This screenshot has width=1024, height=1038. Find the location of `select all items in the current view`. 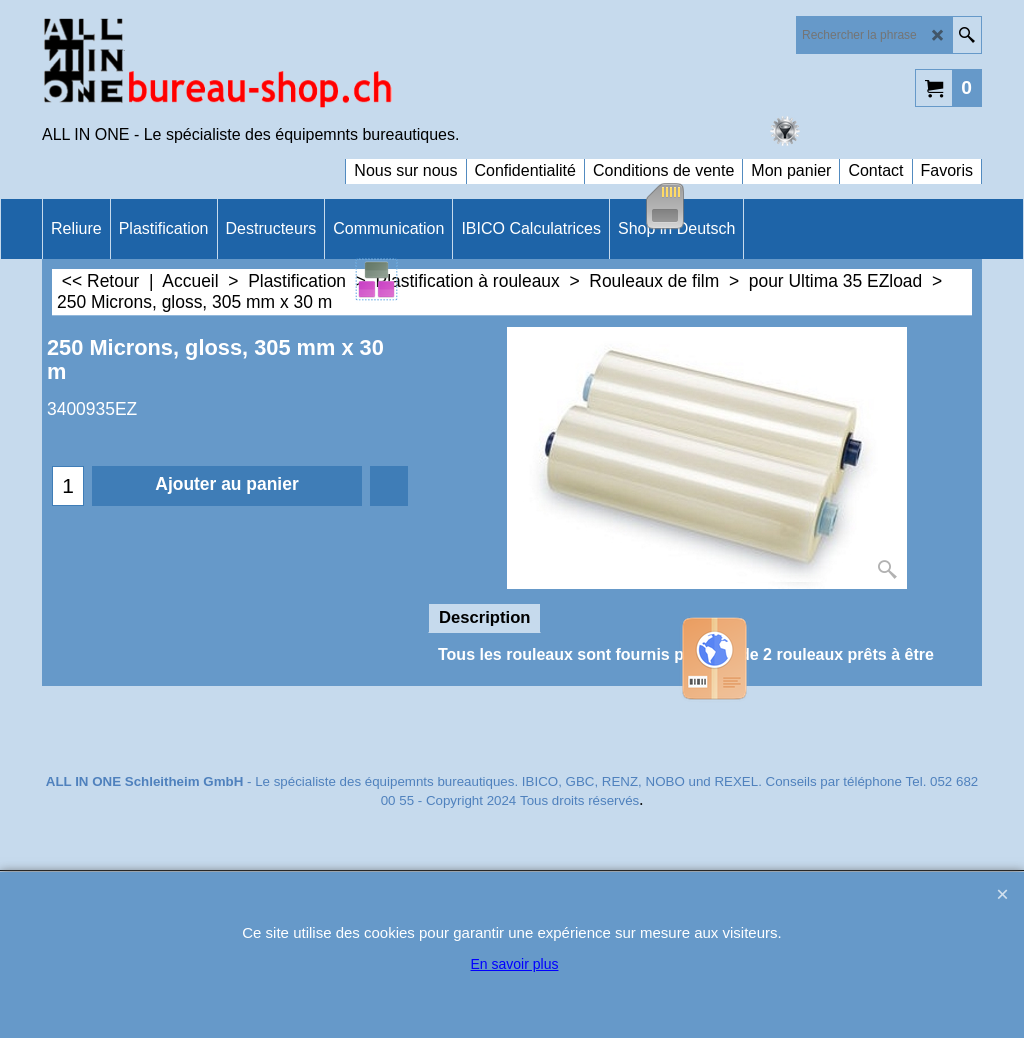

select all items in the current view is located at coordinates (376, 279).